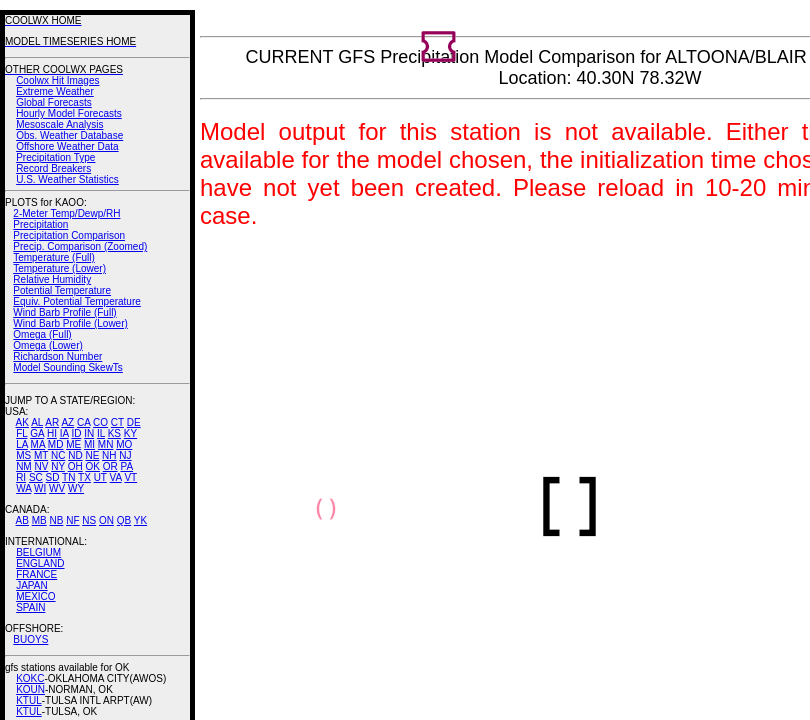 This screenshot has height=720, width=810. I want to click on view your tickets or passes, so click(438, 46).